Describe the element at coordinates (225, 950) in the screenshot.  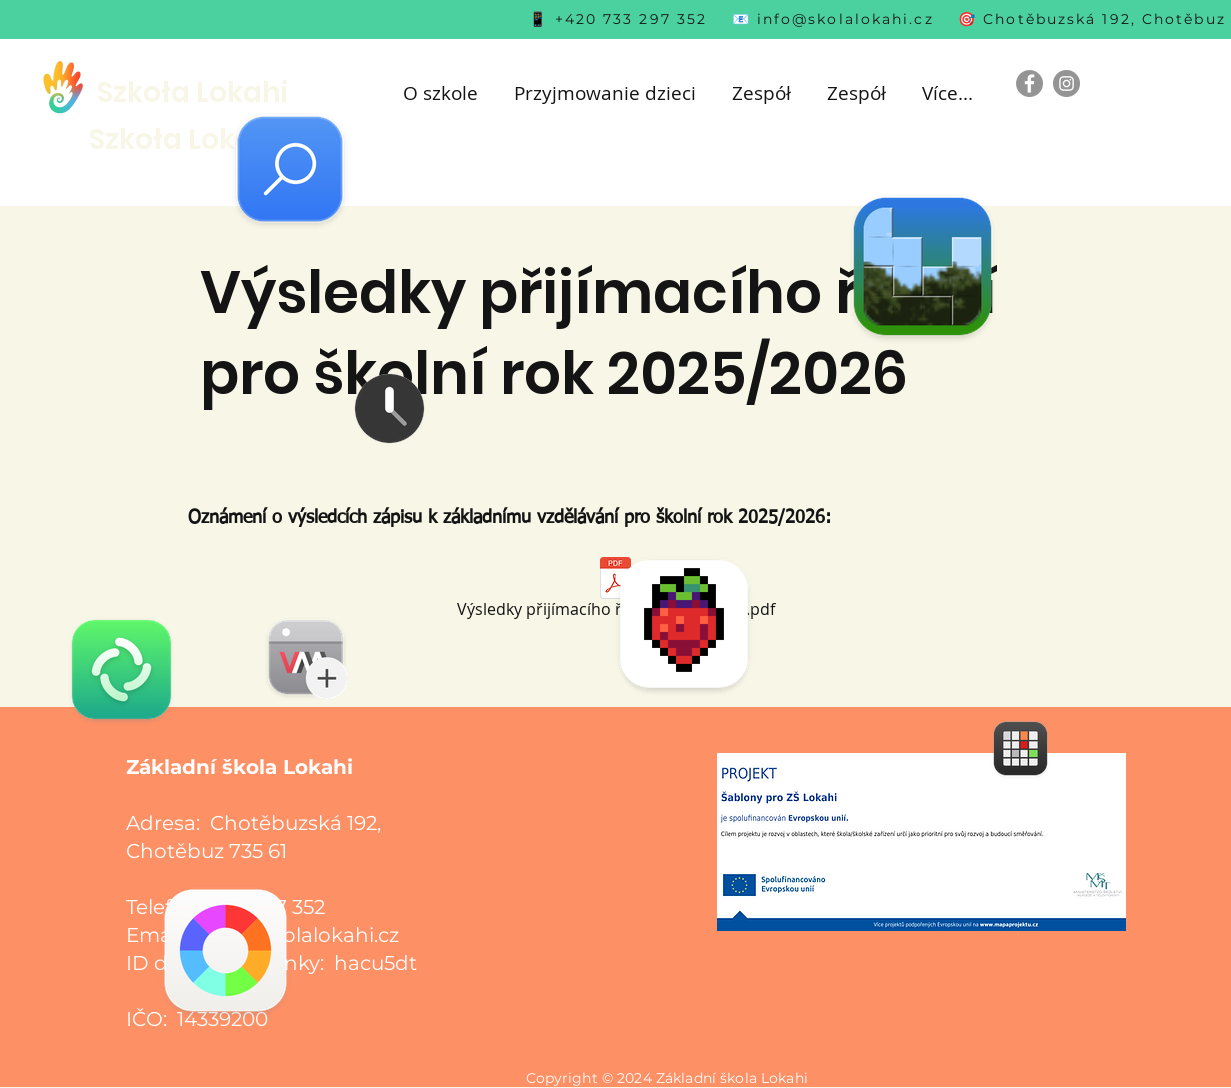
I see `open RawTherapee photo editing application` at that location.